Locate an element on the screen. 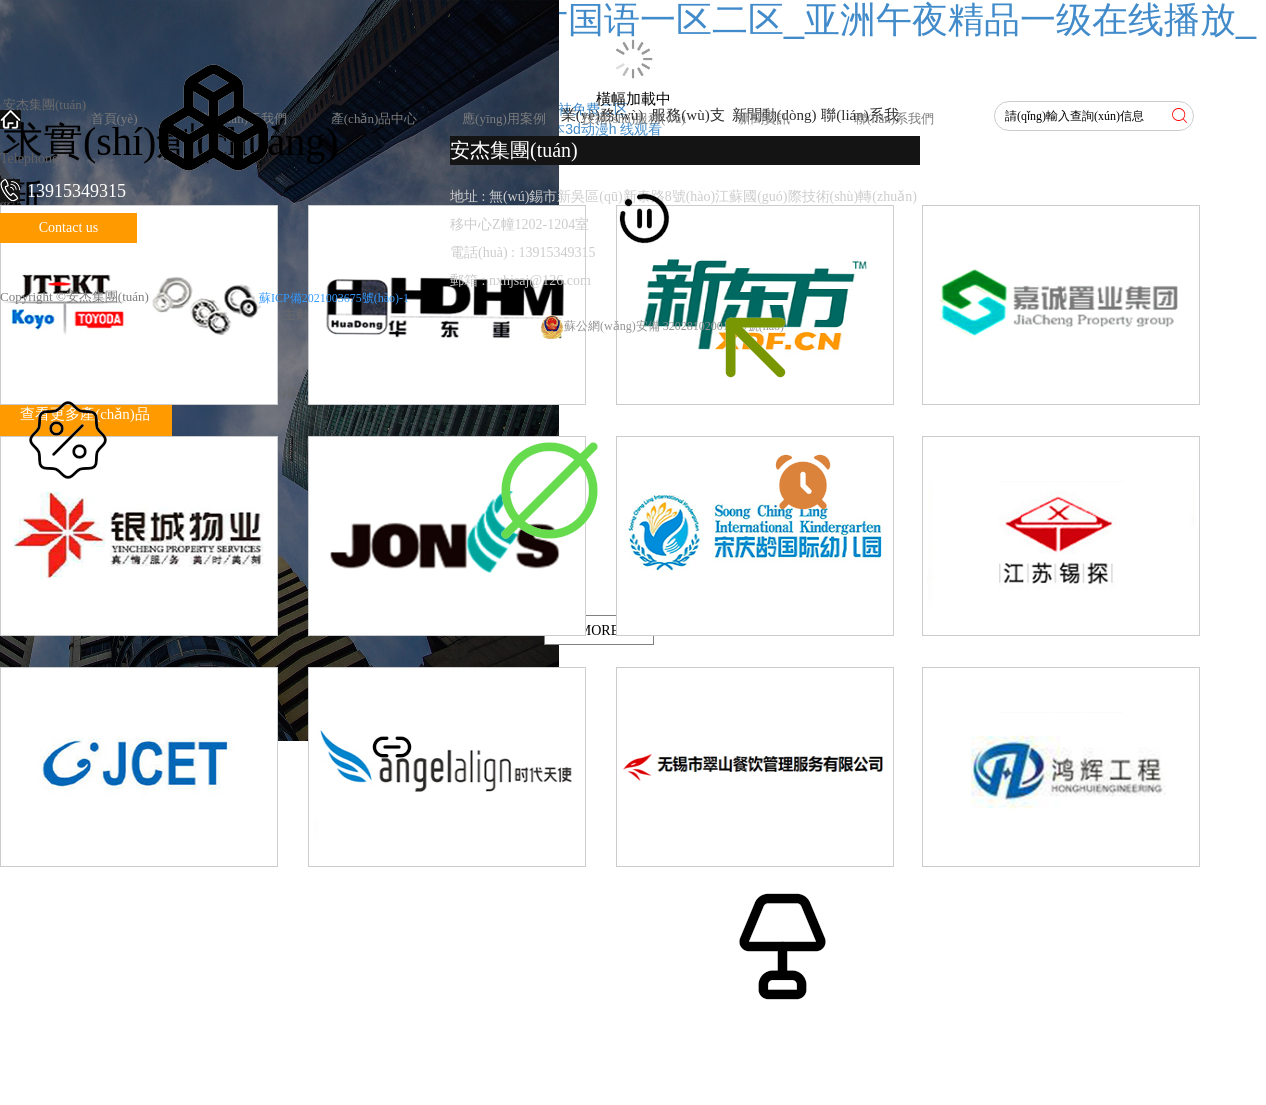  view available discounts or promotions is located at coordinates (68, 440).